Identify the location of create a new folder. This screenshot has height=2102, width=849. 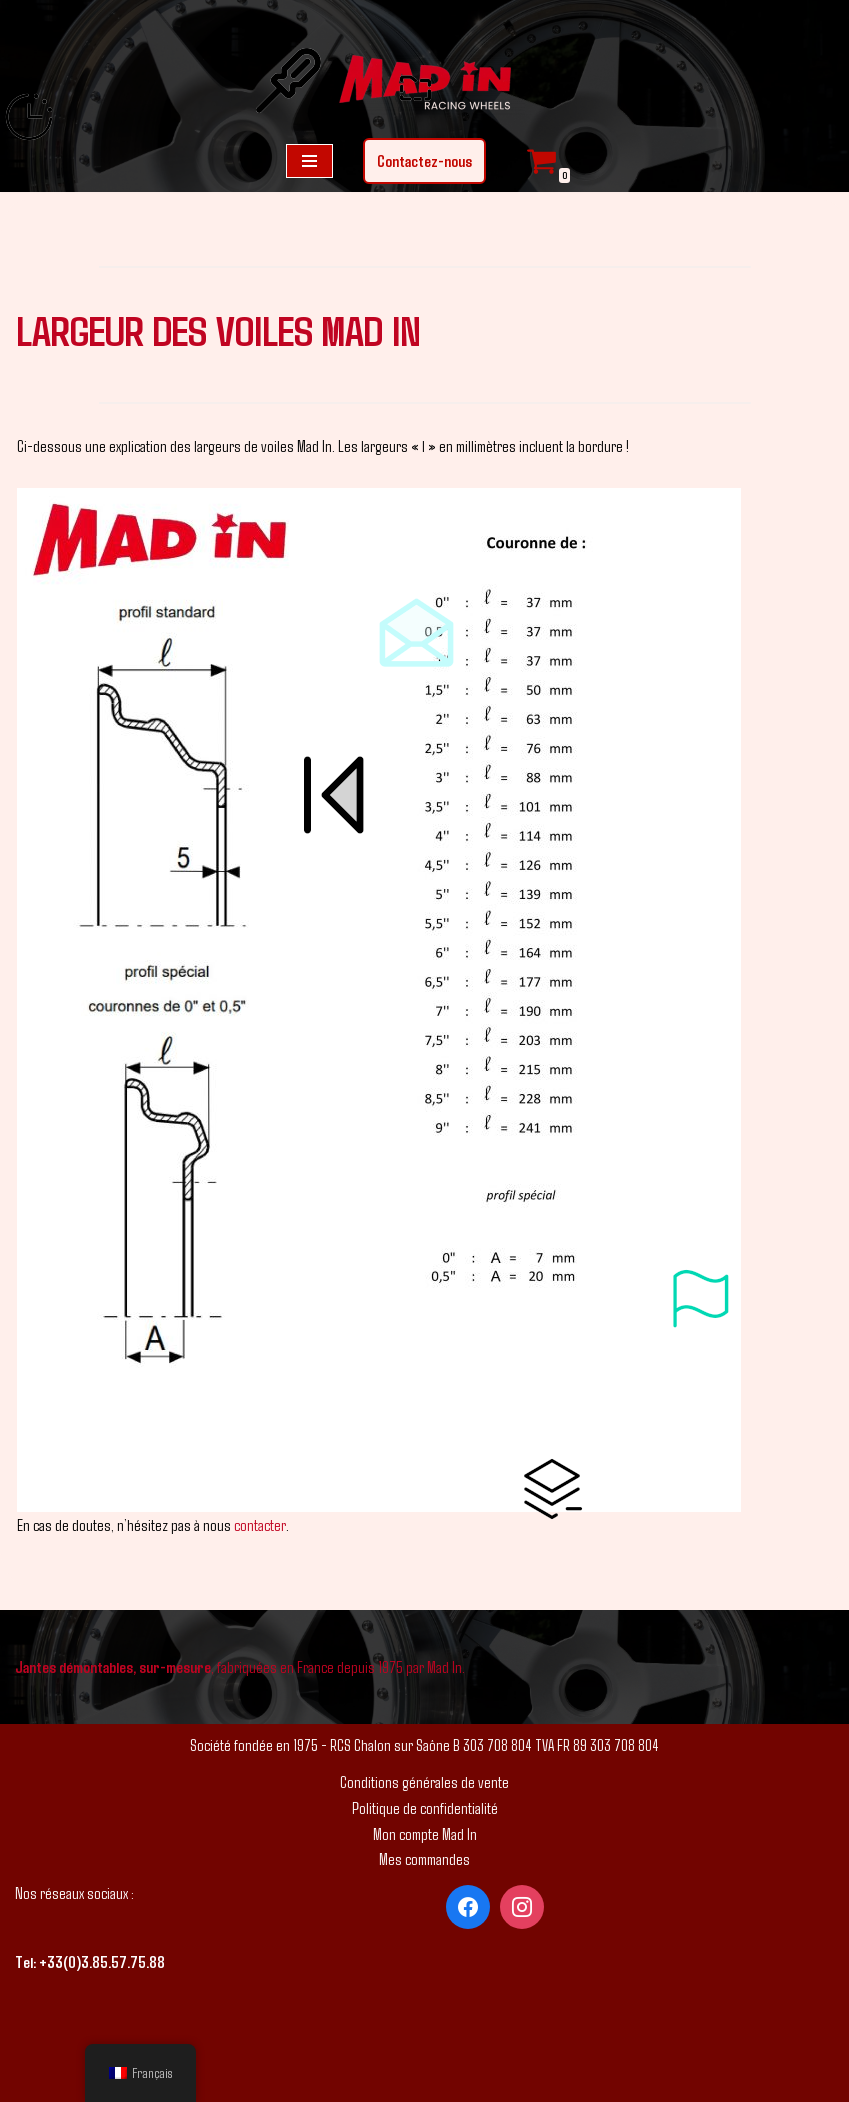
(415, 87).